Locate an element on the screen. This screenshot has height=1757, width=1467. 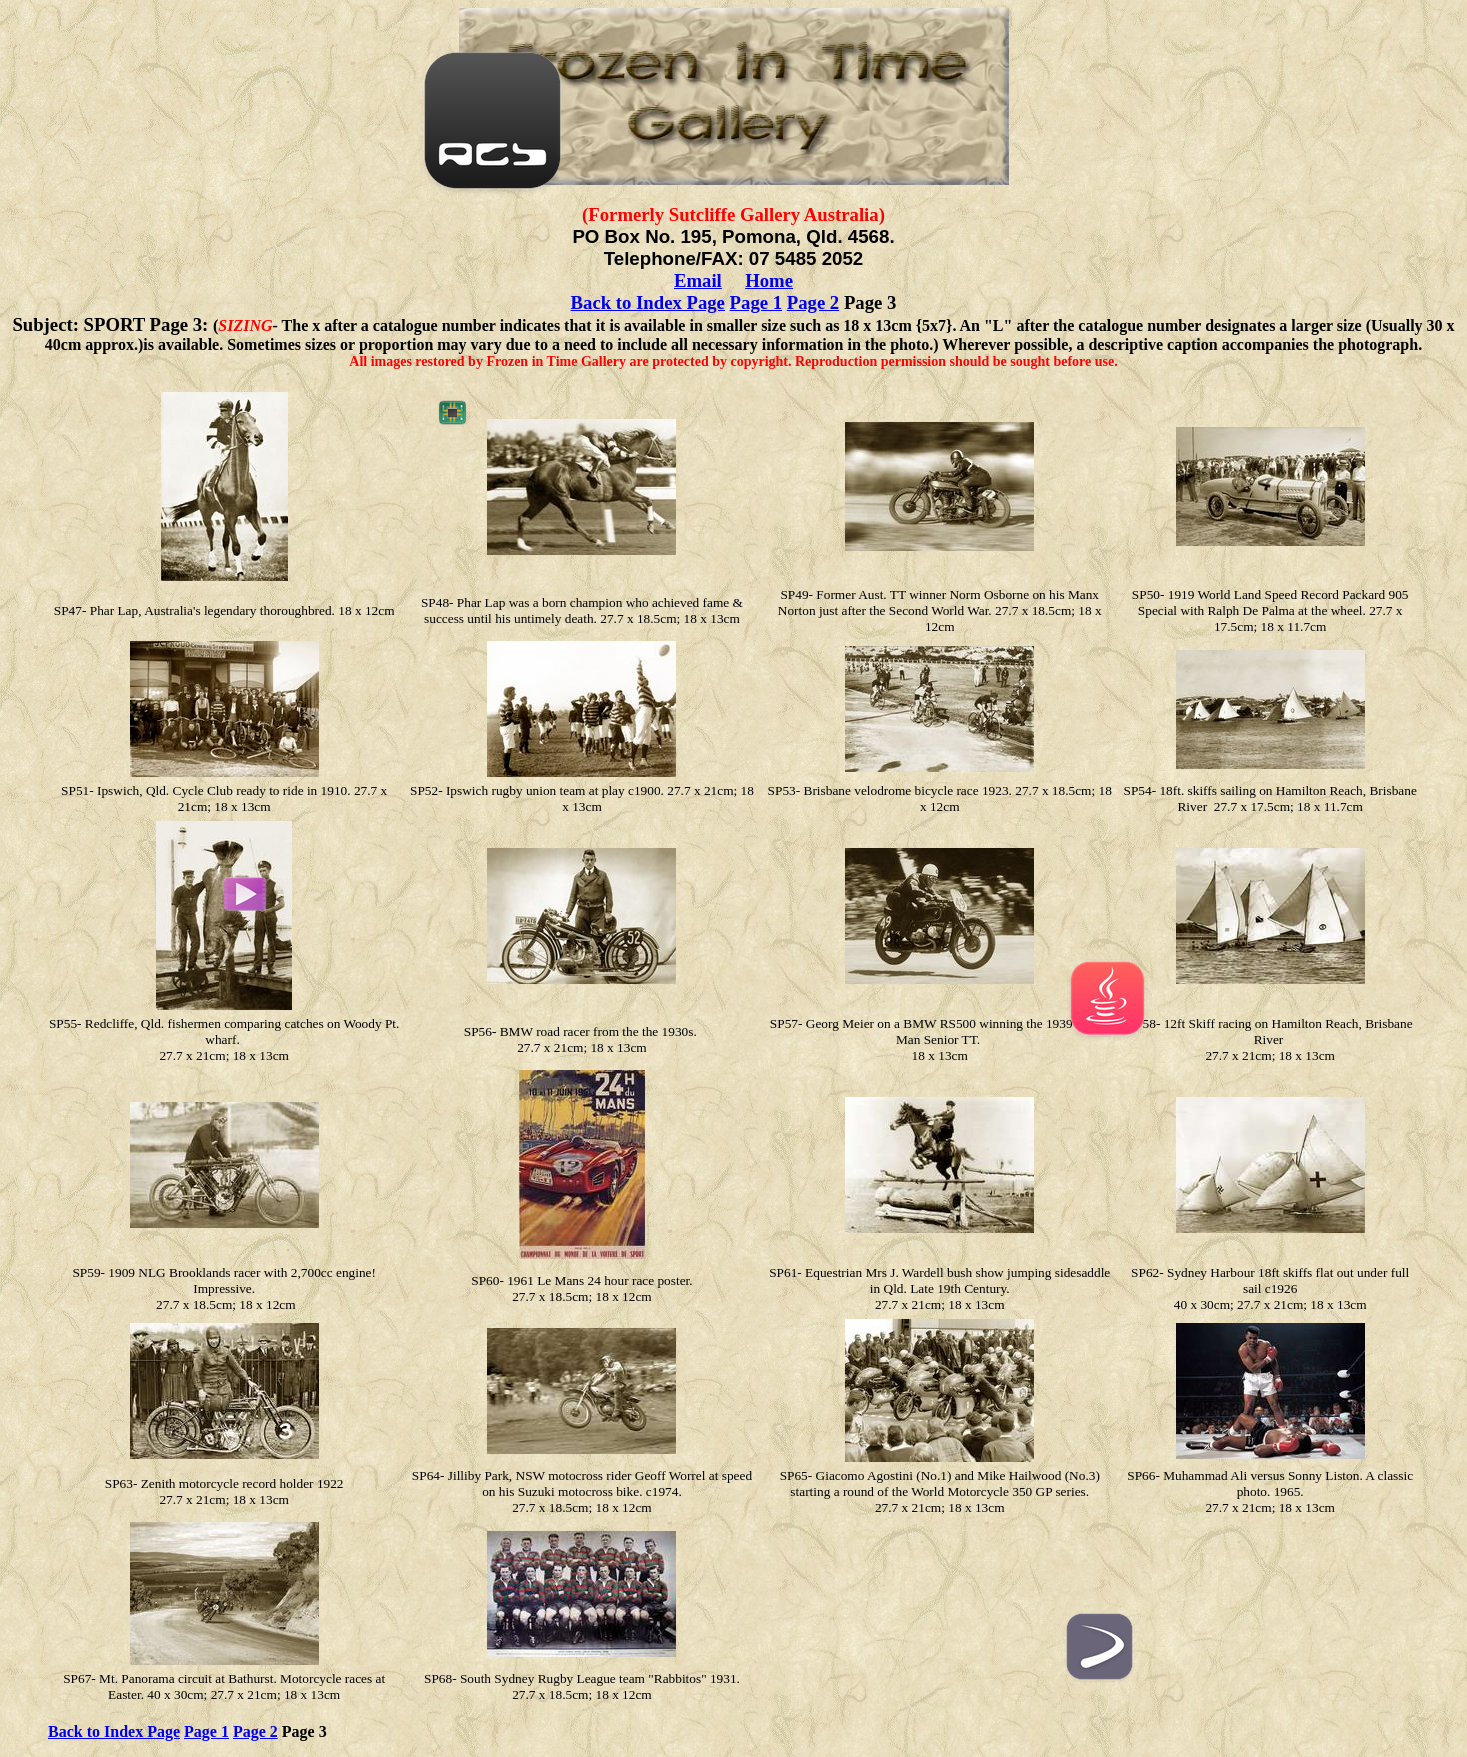
open celluloid media player is located at coordinates (245, 894).